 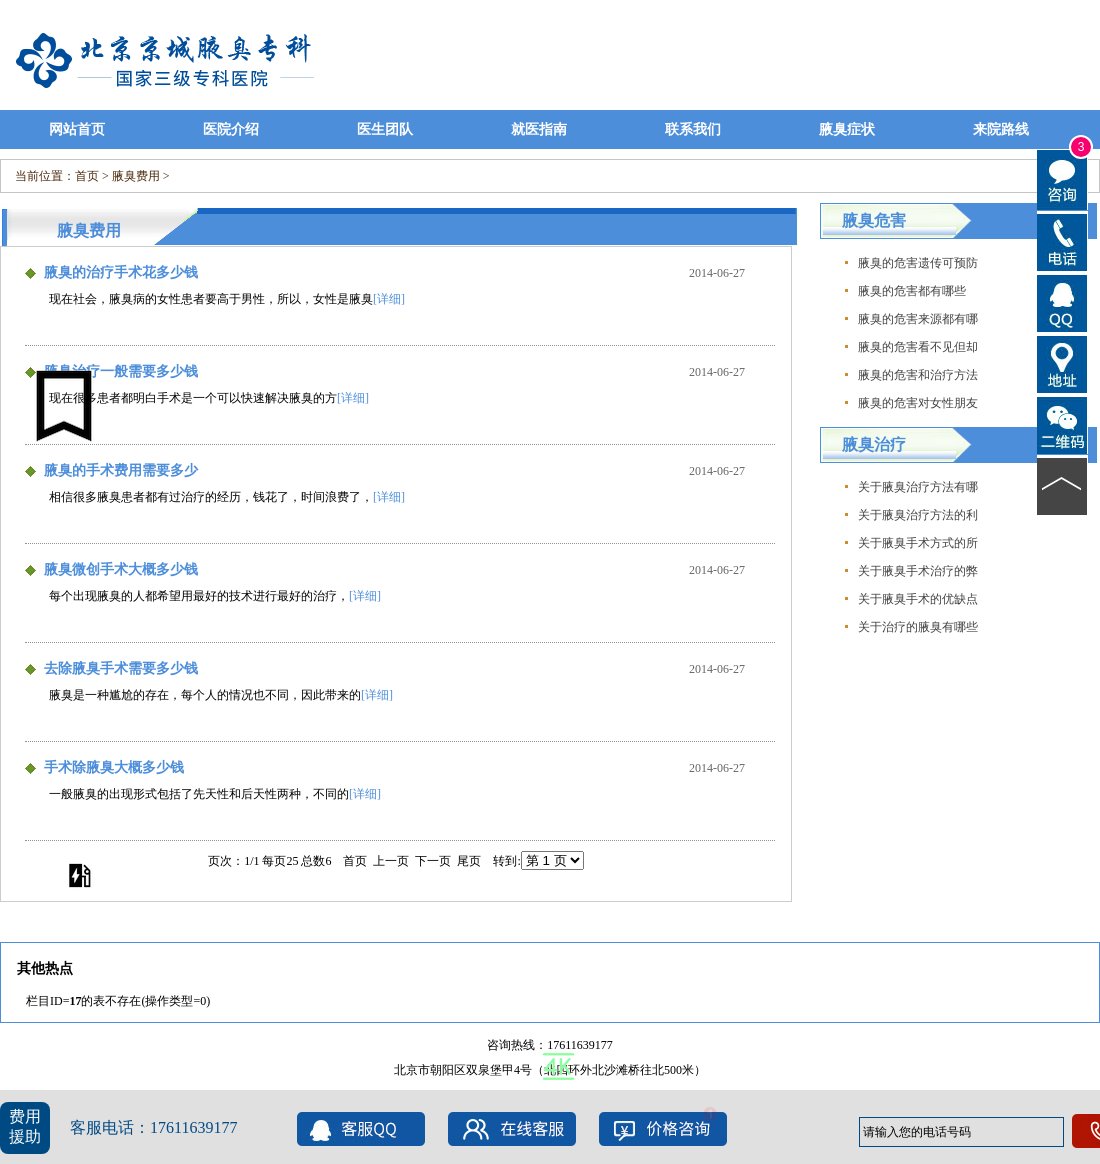 I want to click on find nearby electric vehicle charging stations, so click(x=79, y=875).